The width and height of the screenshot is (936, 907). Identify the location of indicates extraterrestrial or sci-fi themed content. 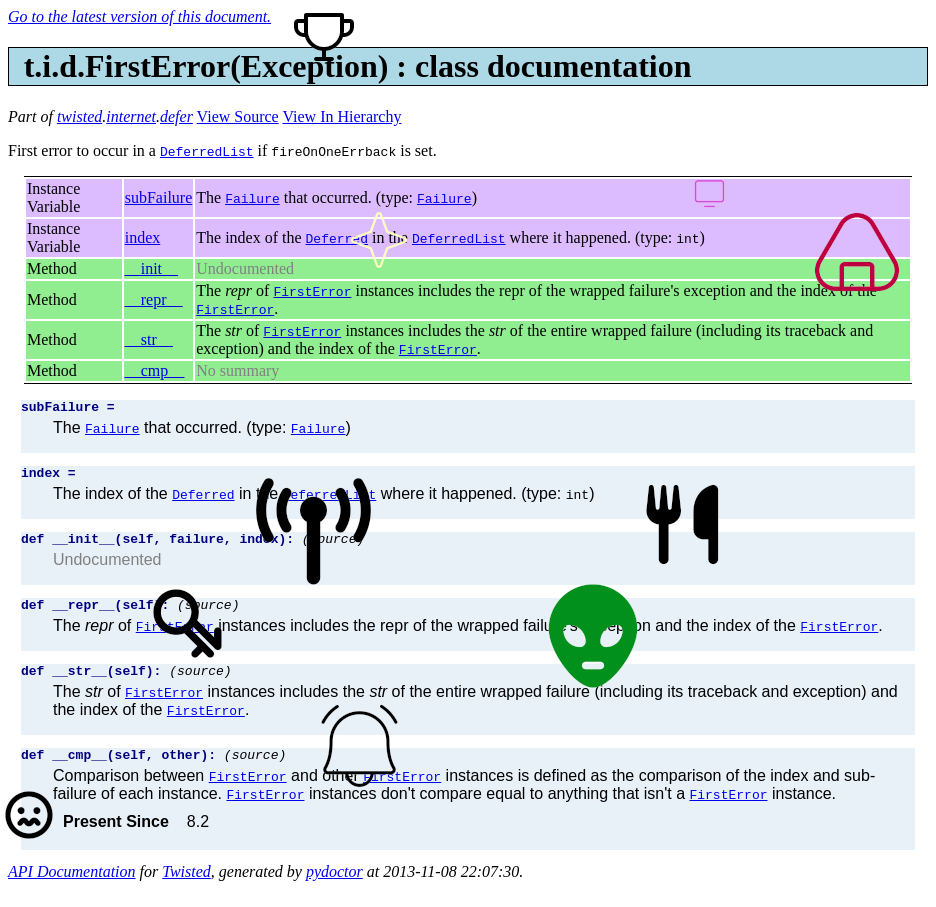
(593, 636).